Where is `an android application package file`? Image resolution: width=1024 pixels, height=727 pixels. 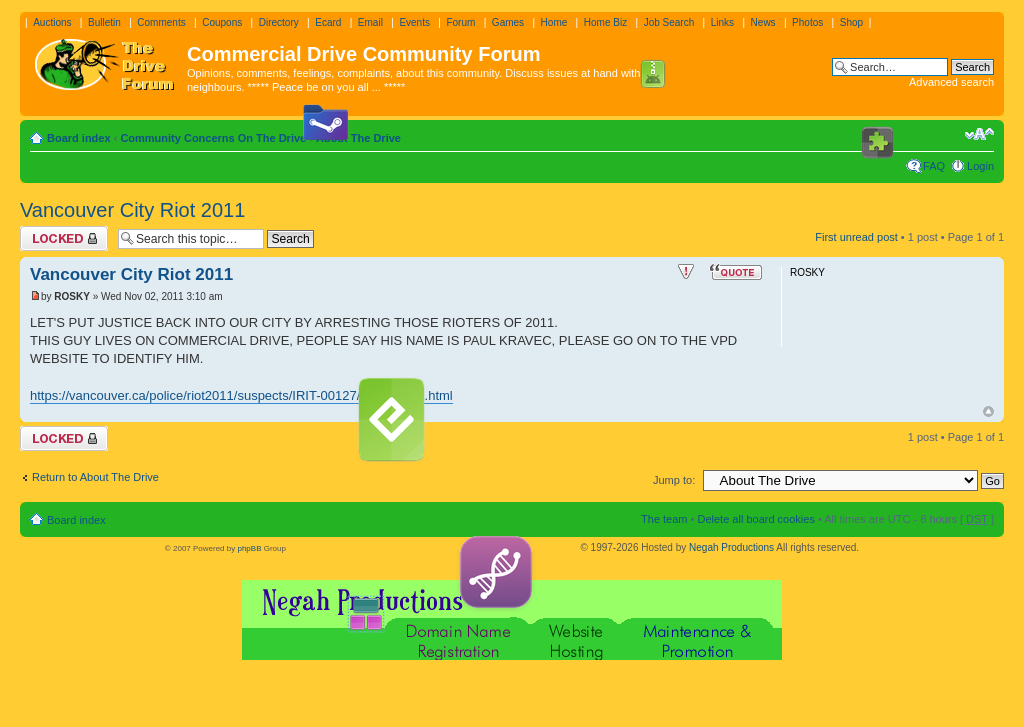
an android application package file is located at coordinates (653, 74).